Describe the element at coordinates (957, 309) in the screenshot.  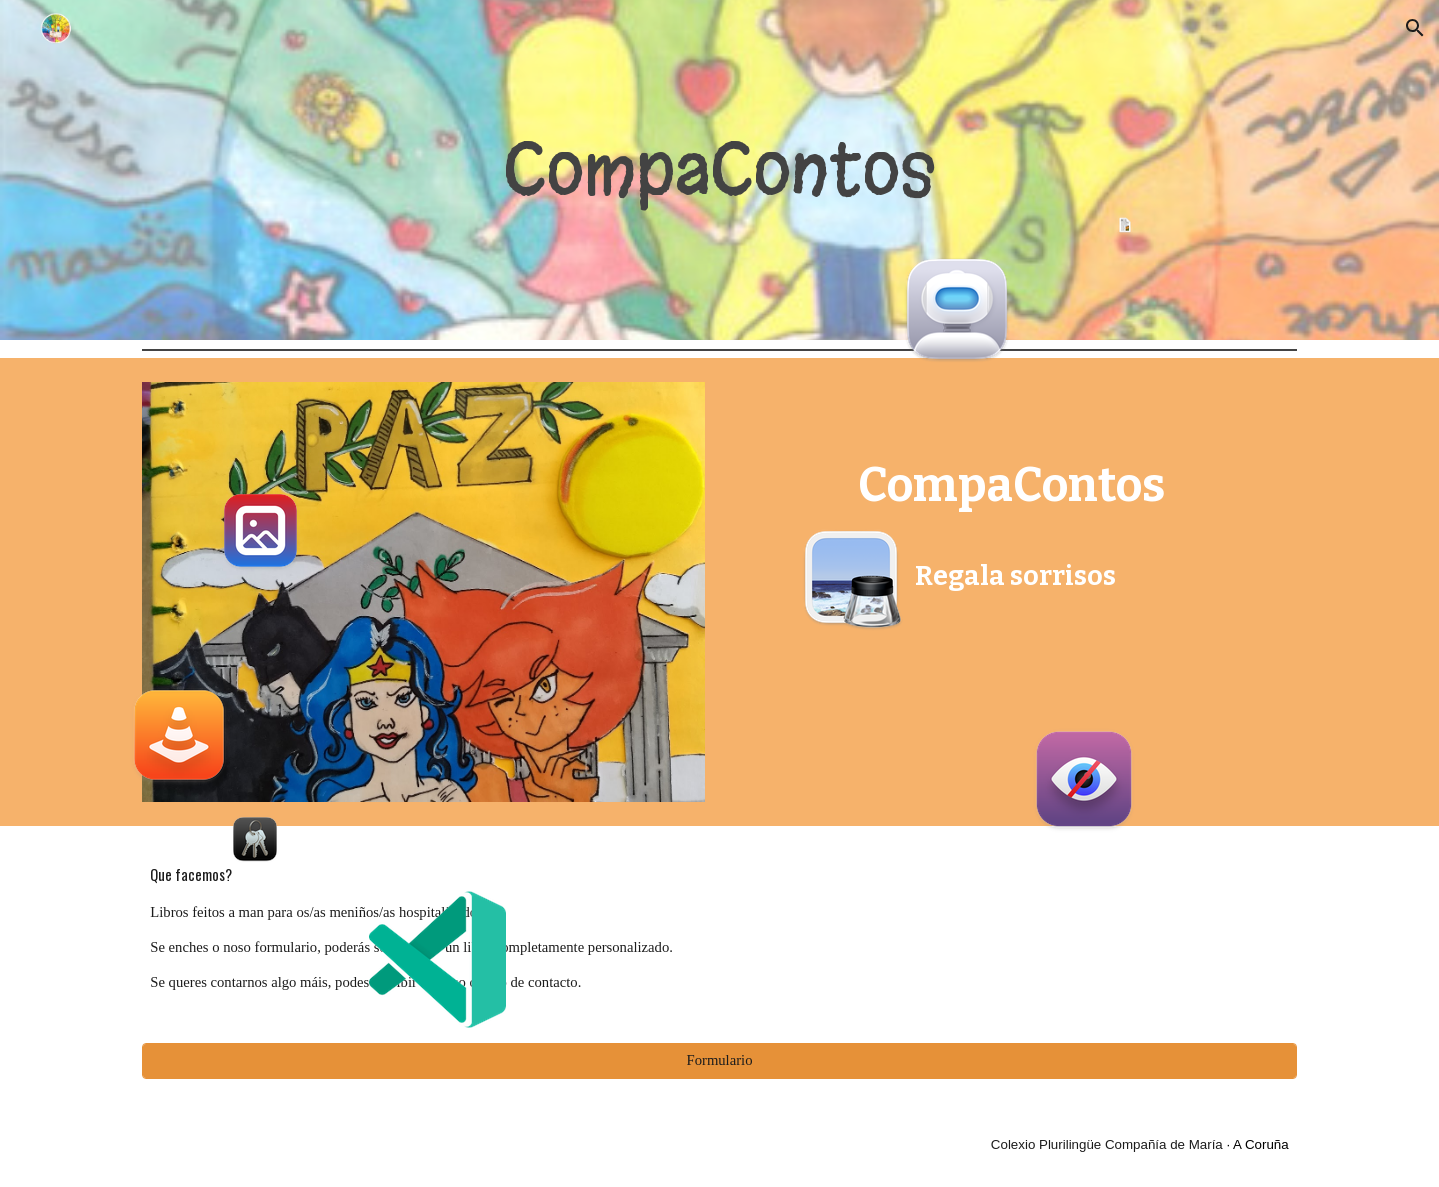
I see `open Automator app for macOS` at that location.